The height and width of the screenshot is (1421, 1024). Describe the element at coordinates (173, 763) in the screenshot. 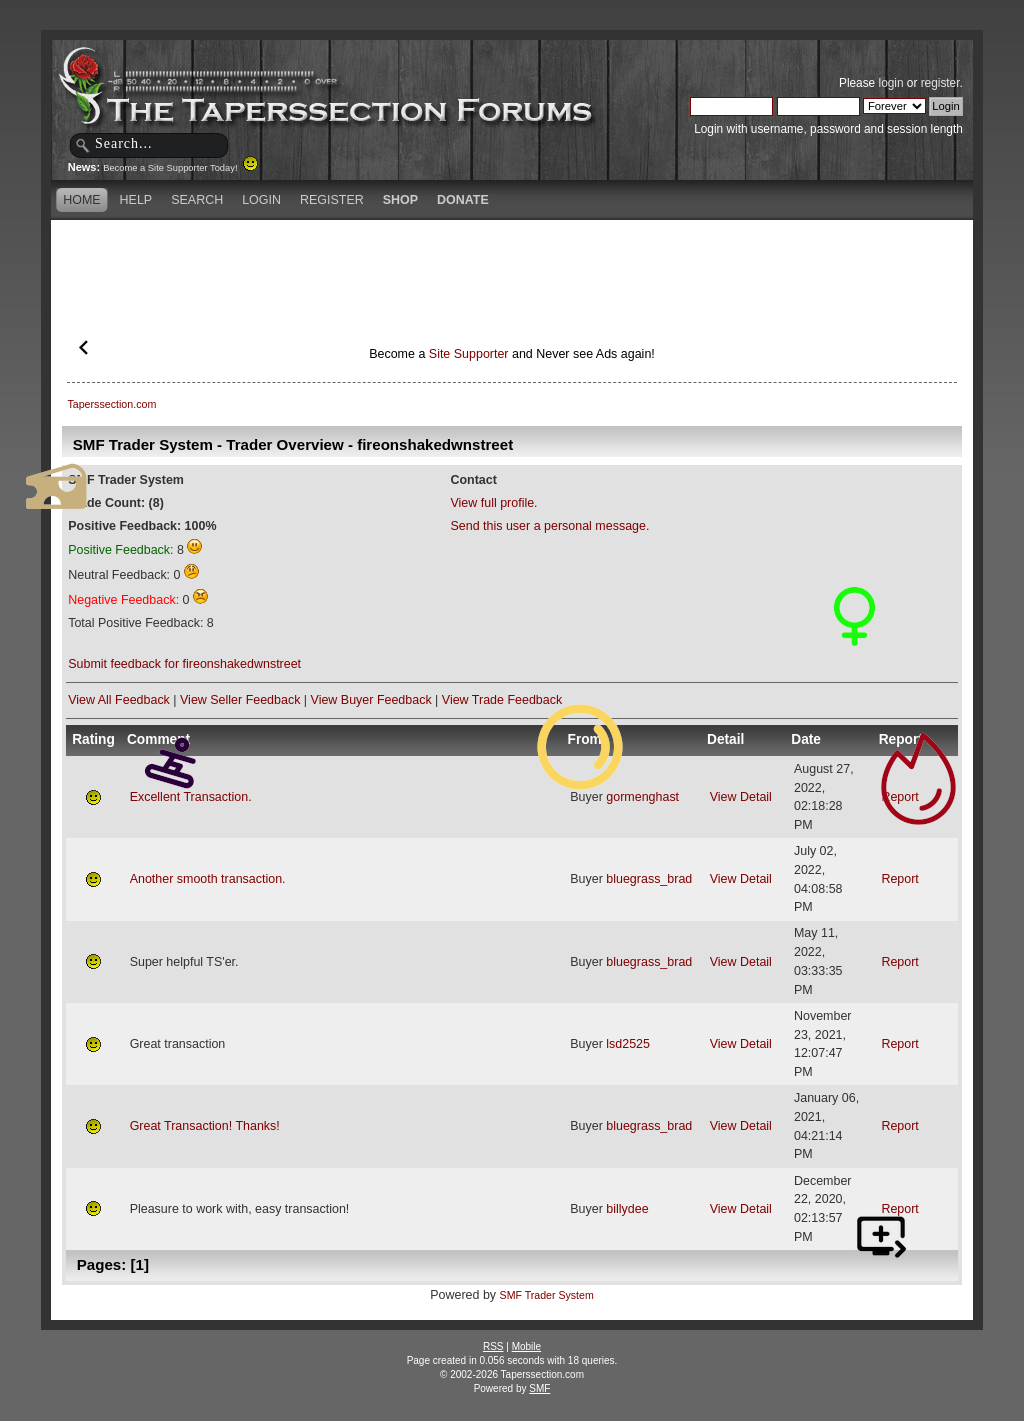

I see `access snowboarding or winter sports content` at that location.